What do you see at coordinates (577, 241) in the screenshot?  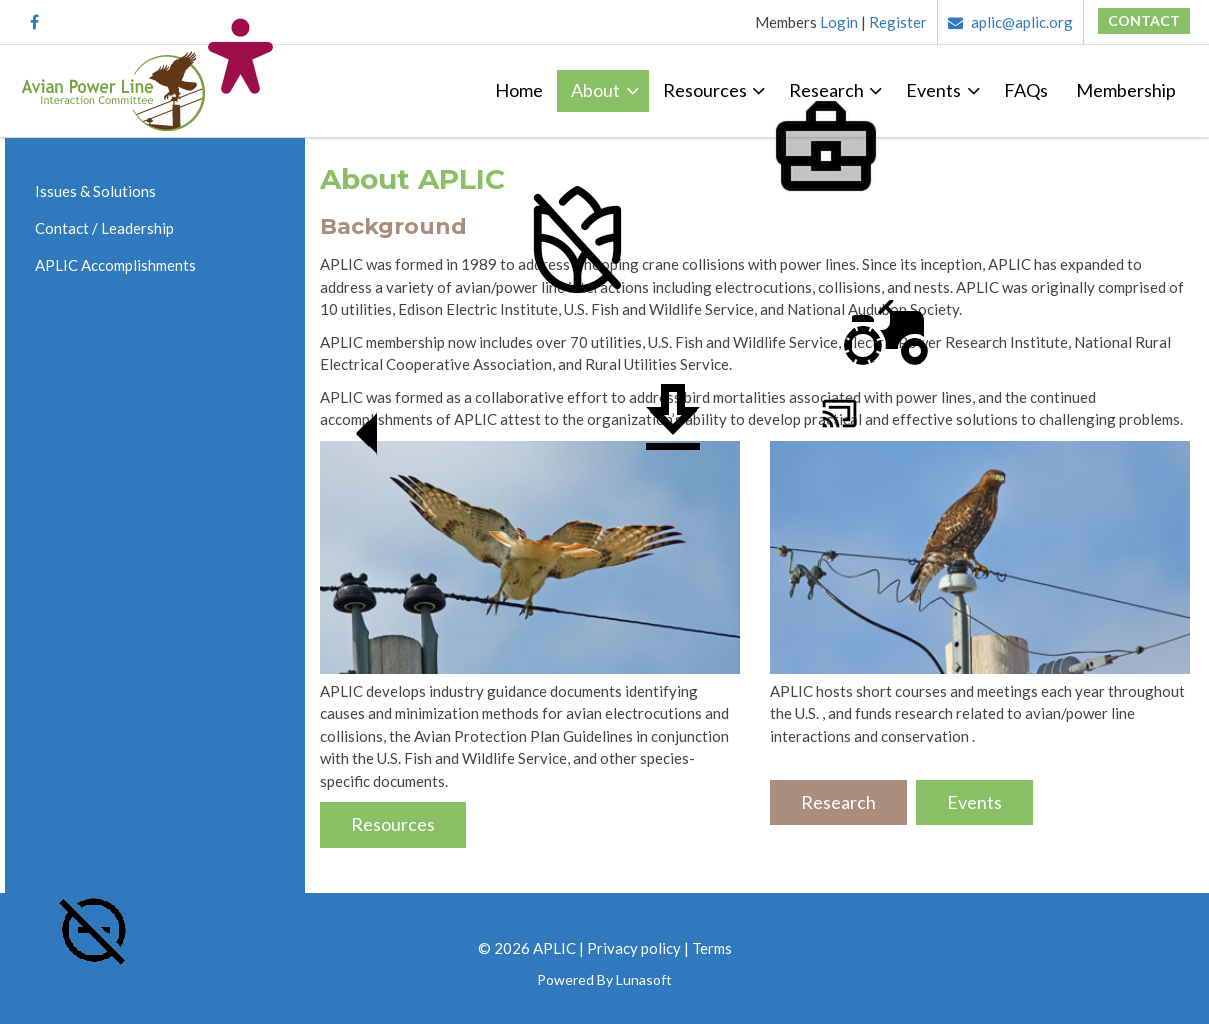 I see `indicates gluten-free or grain-free option` at bounding box center [577, 241].